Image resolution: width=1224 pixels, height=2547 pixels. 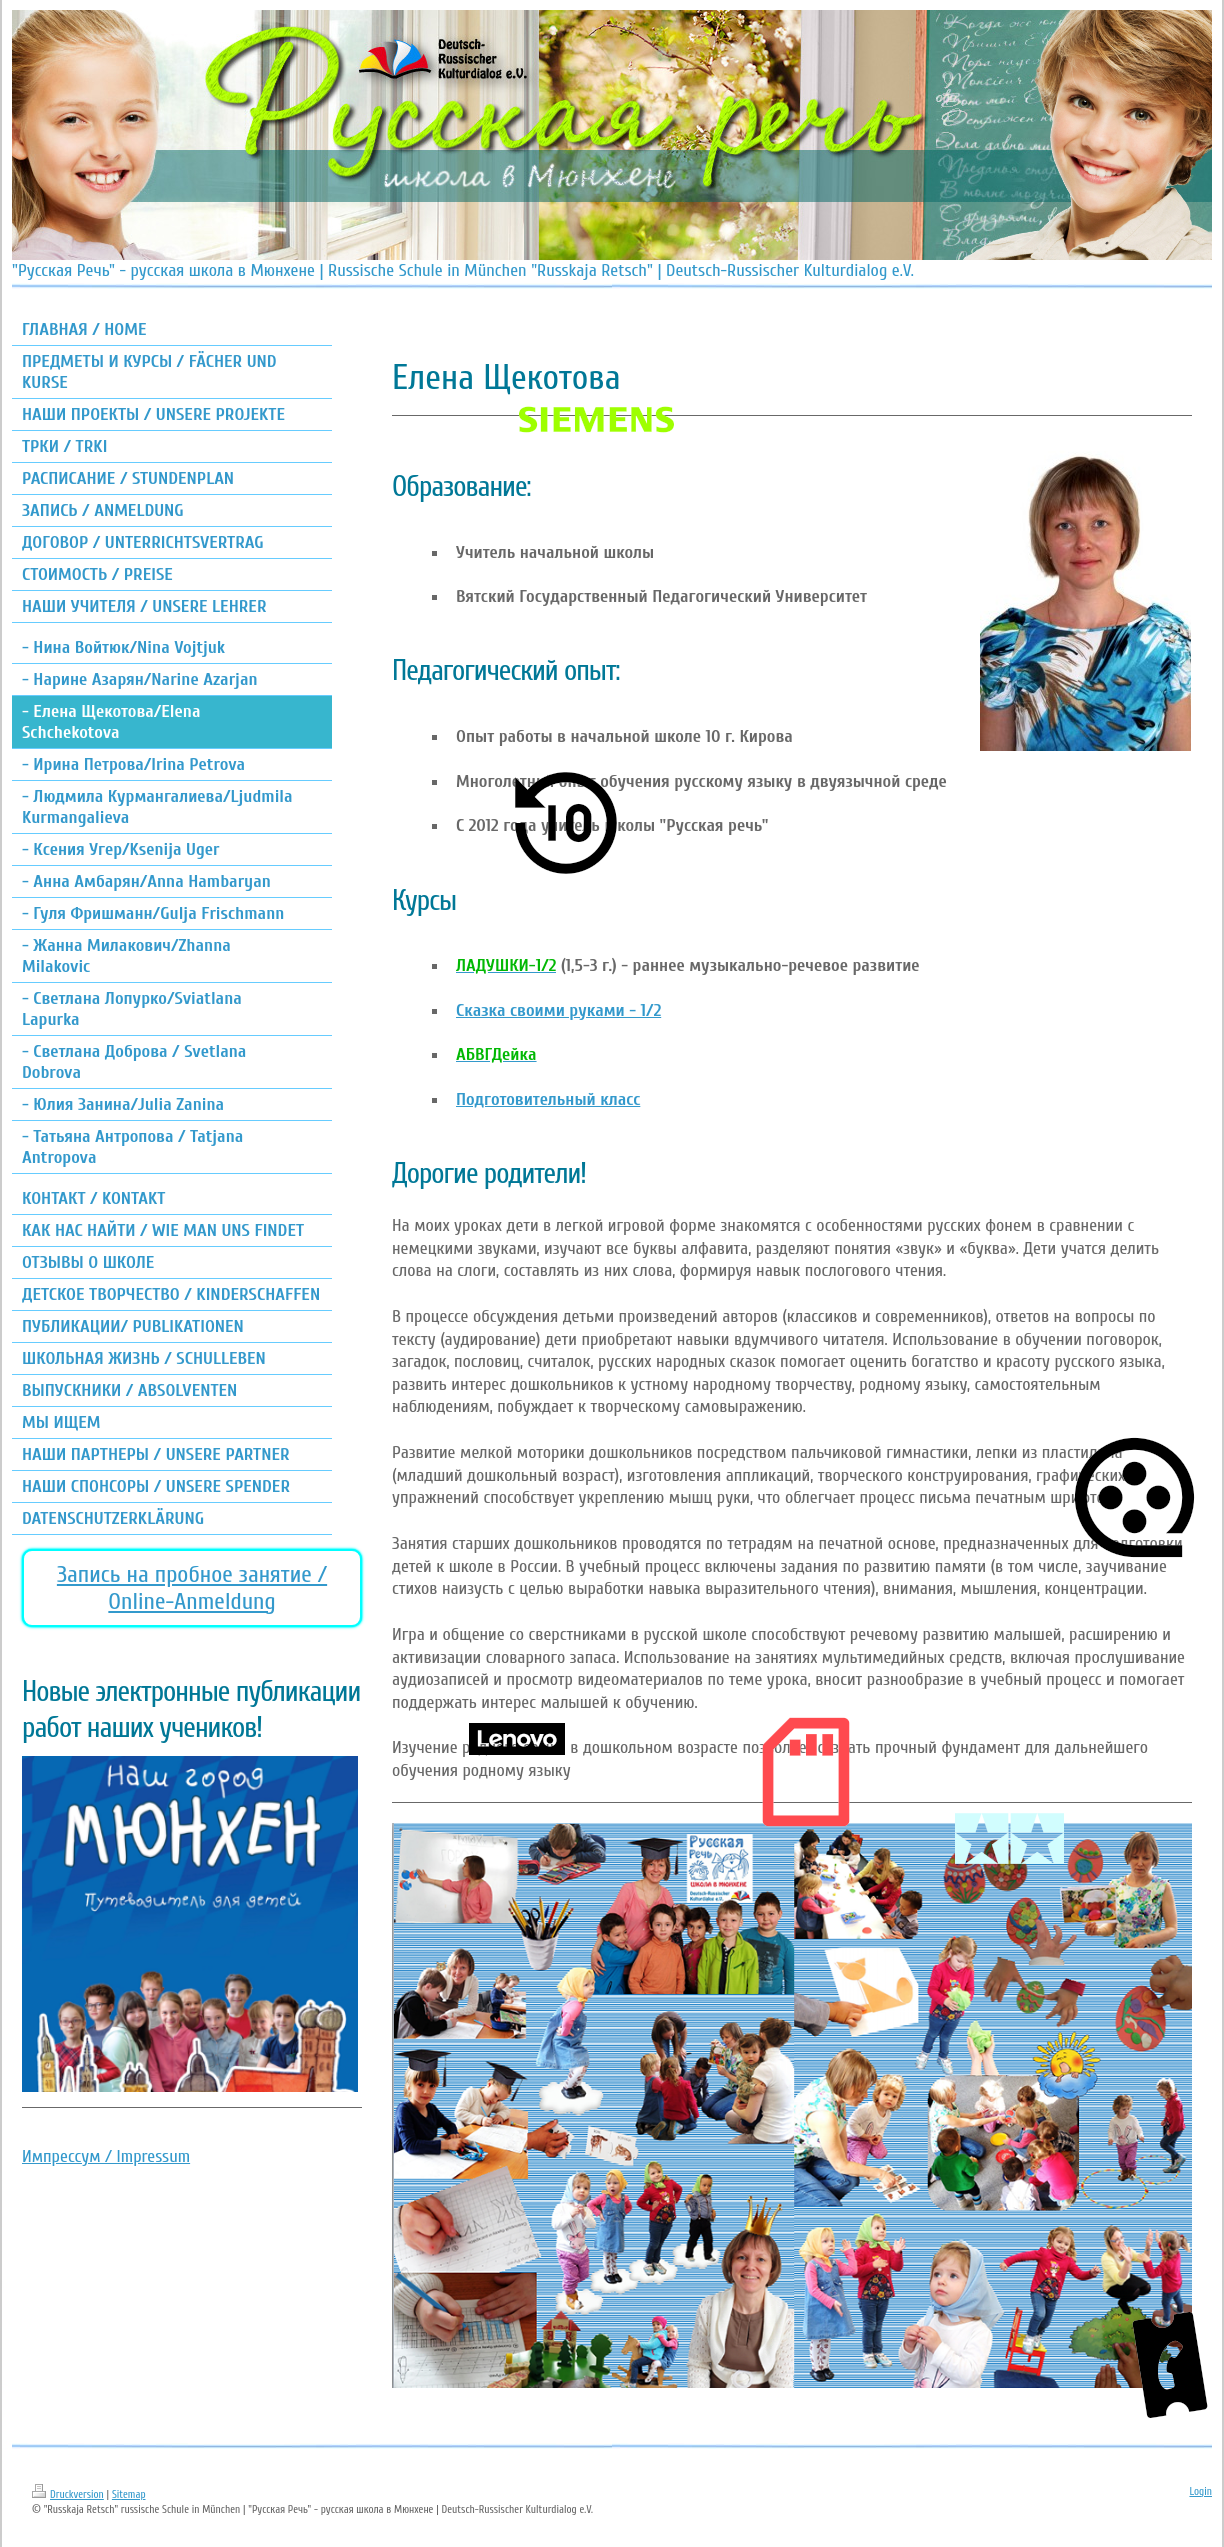 I want to click on access external storage or SD card settings, so click(x=806, y=1772).